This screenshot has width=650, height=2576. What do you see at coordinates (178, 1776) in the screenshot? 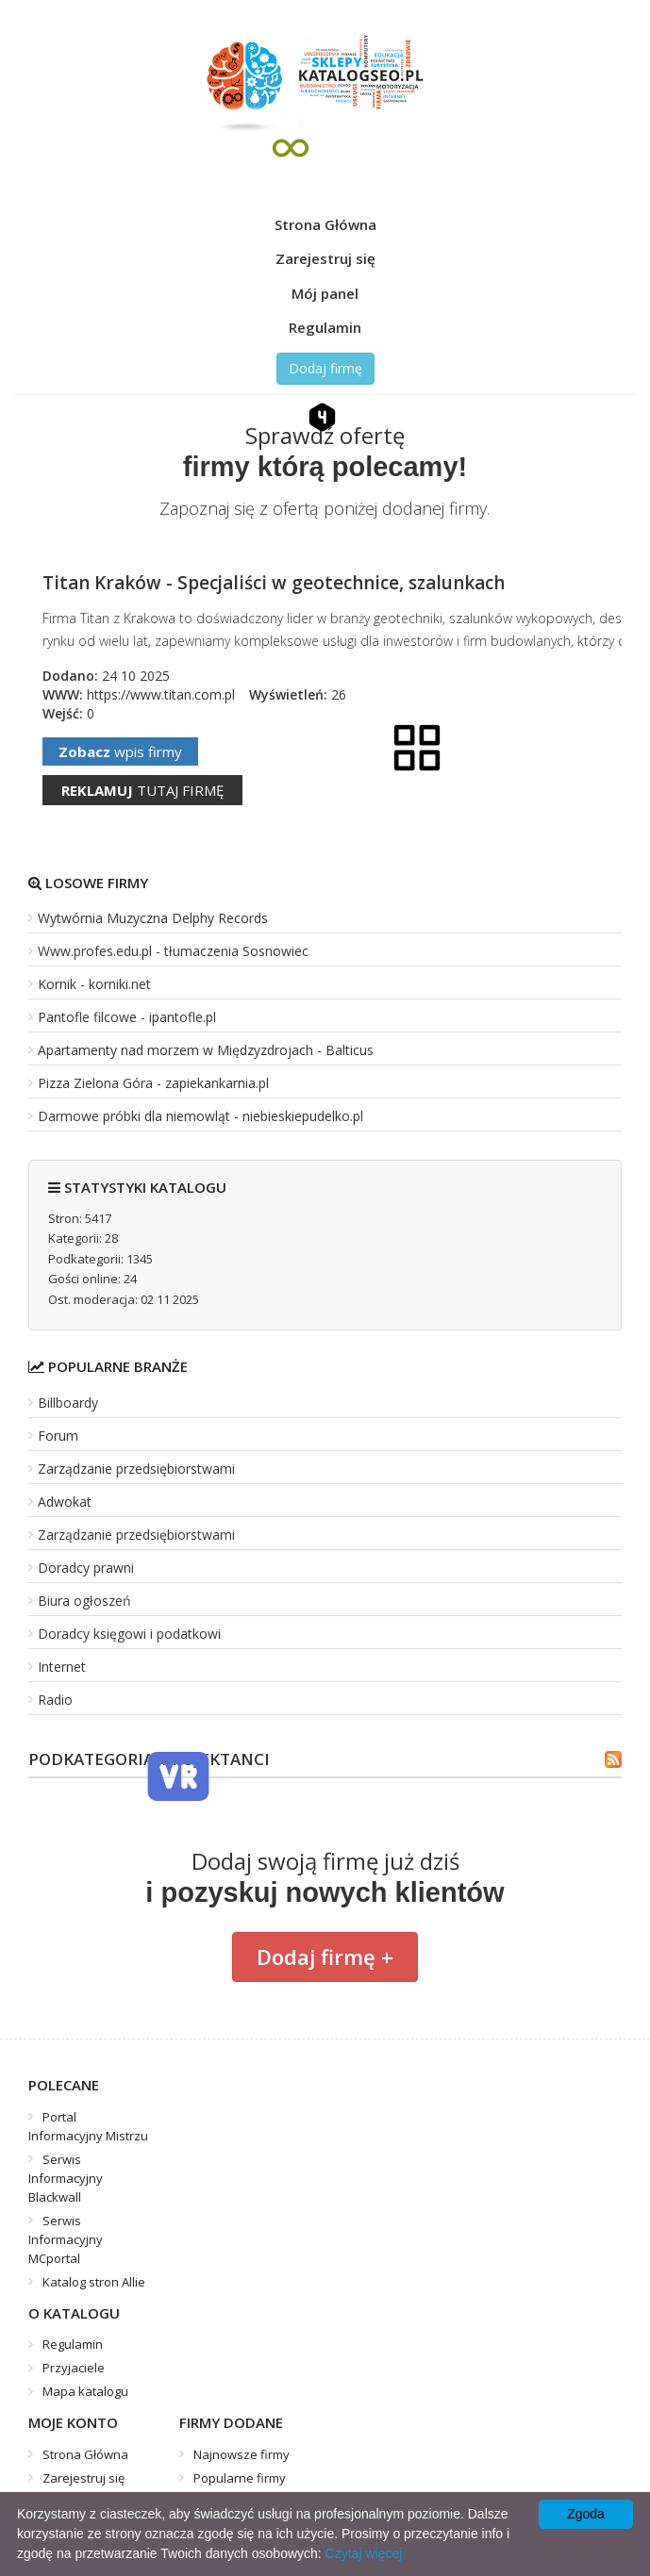
I see `indicates VR-compatible content or experience` at bounding box center [178, 1776].